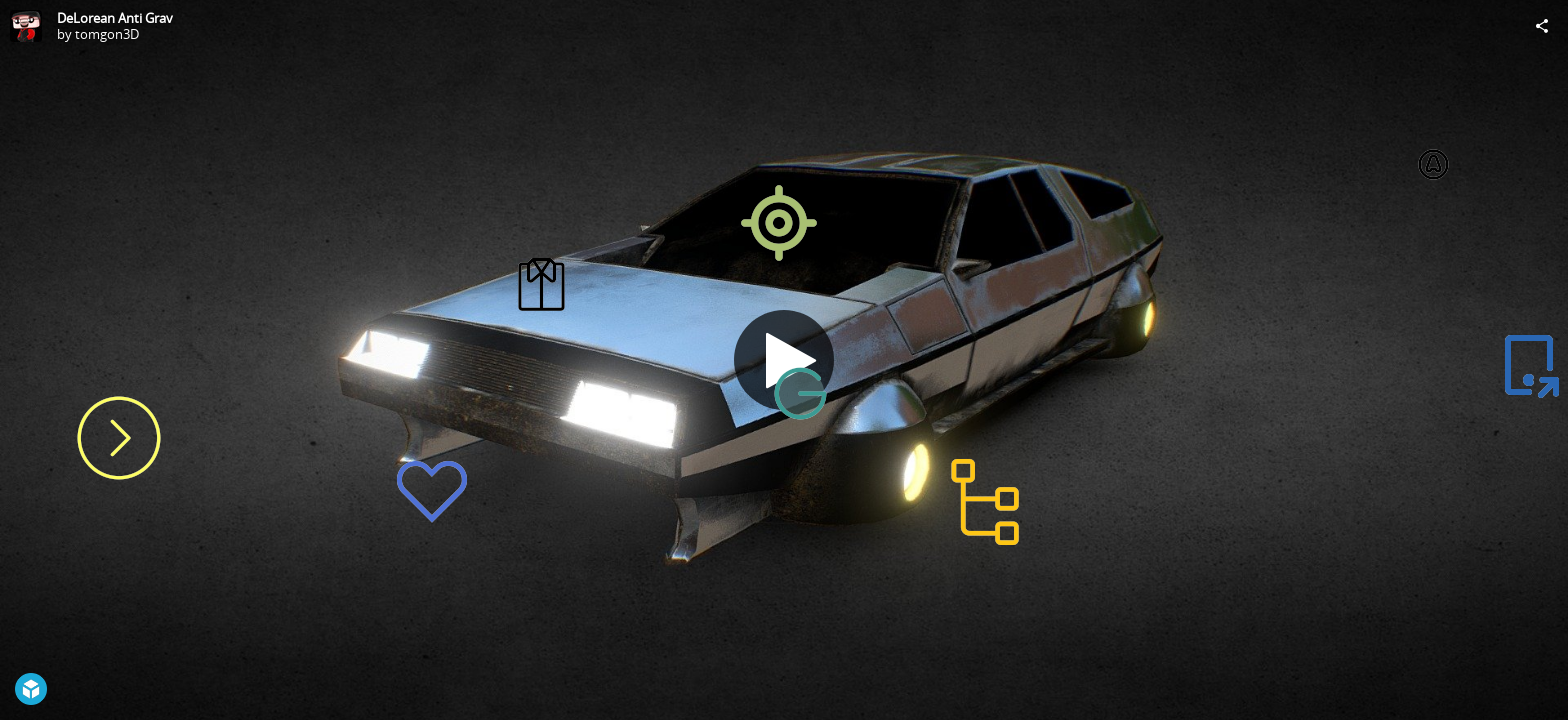 The height and width of the screenshot is (720, 1568). I want to click on share content from tablet to another device, so click(1529, 365).